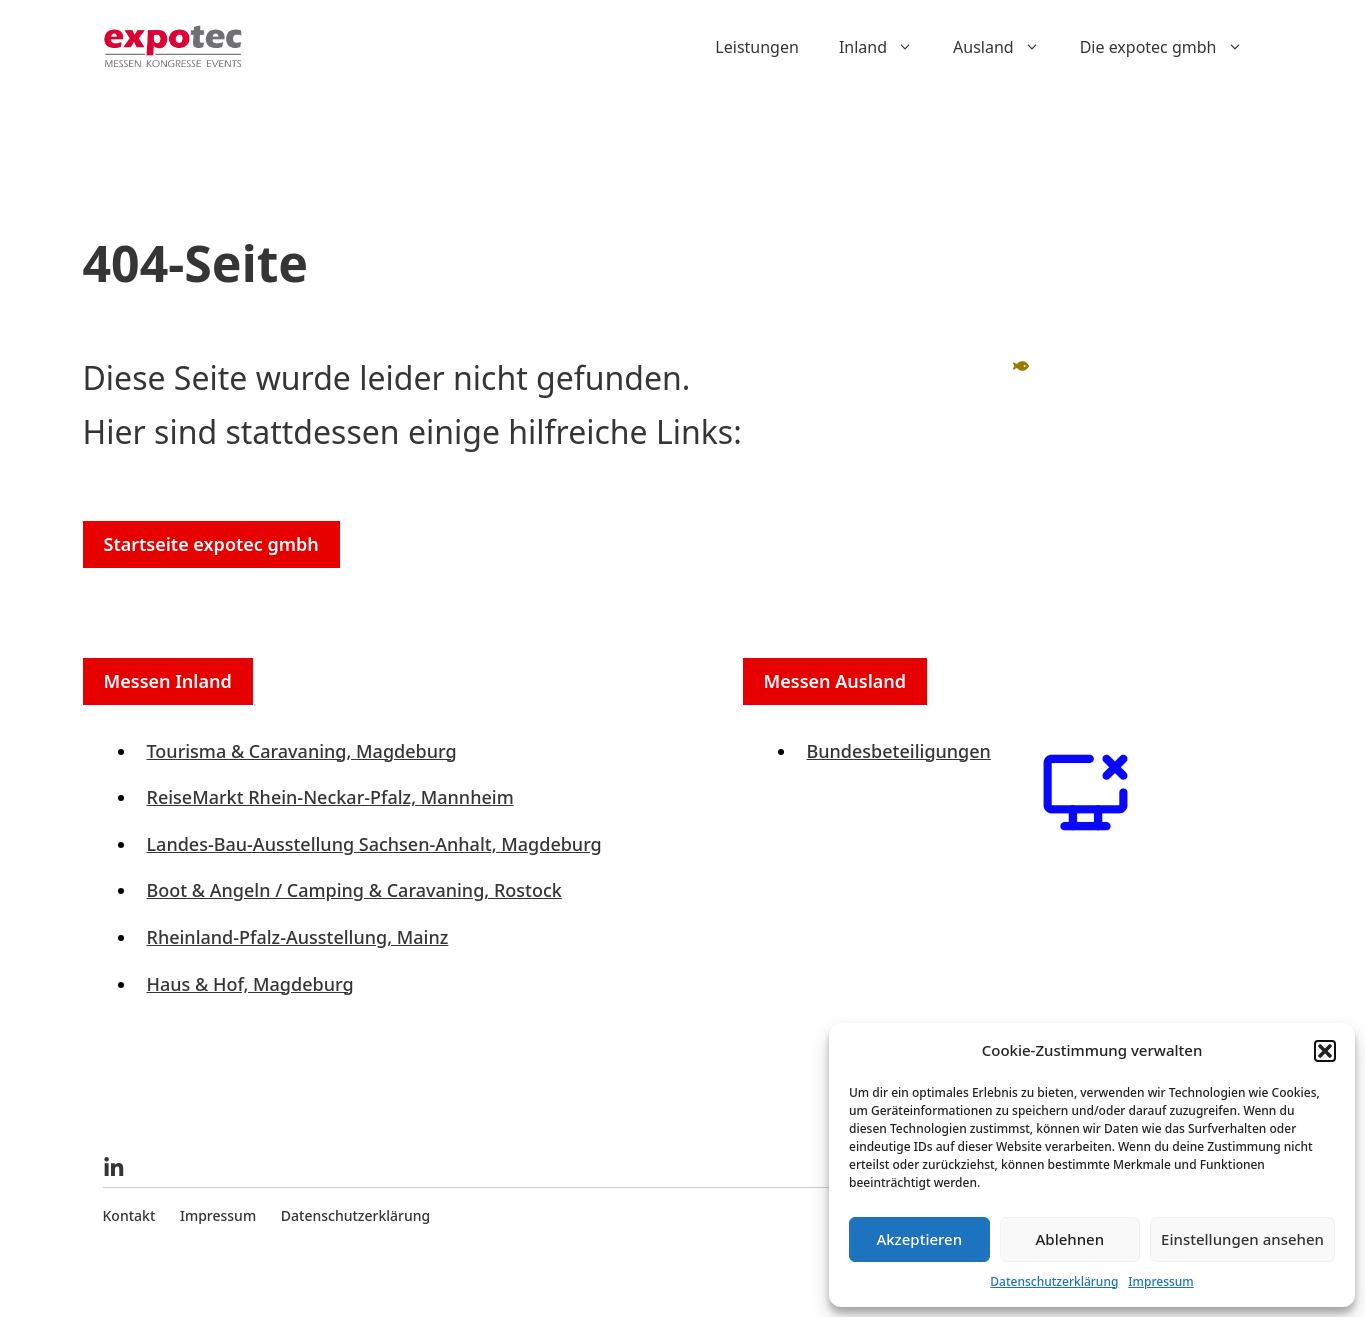 The height and width of the screenshot is (1317, 1365). What do you see at coordinates (1021, 366) in the screenshot?
I see `indicates seafood or fish-related content` at bounding box center [1021, 366].